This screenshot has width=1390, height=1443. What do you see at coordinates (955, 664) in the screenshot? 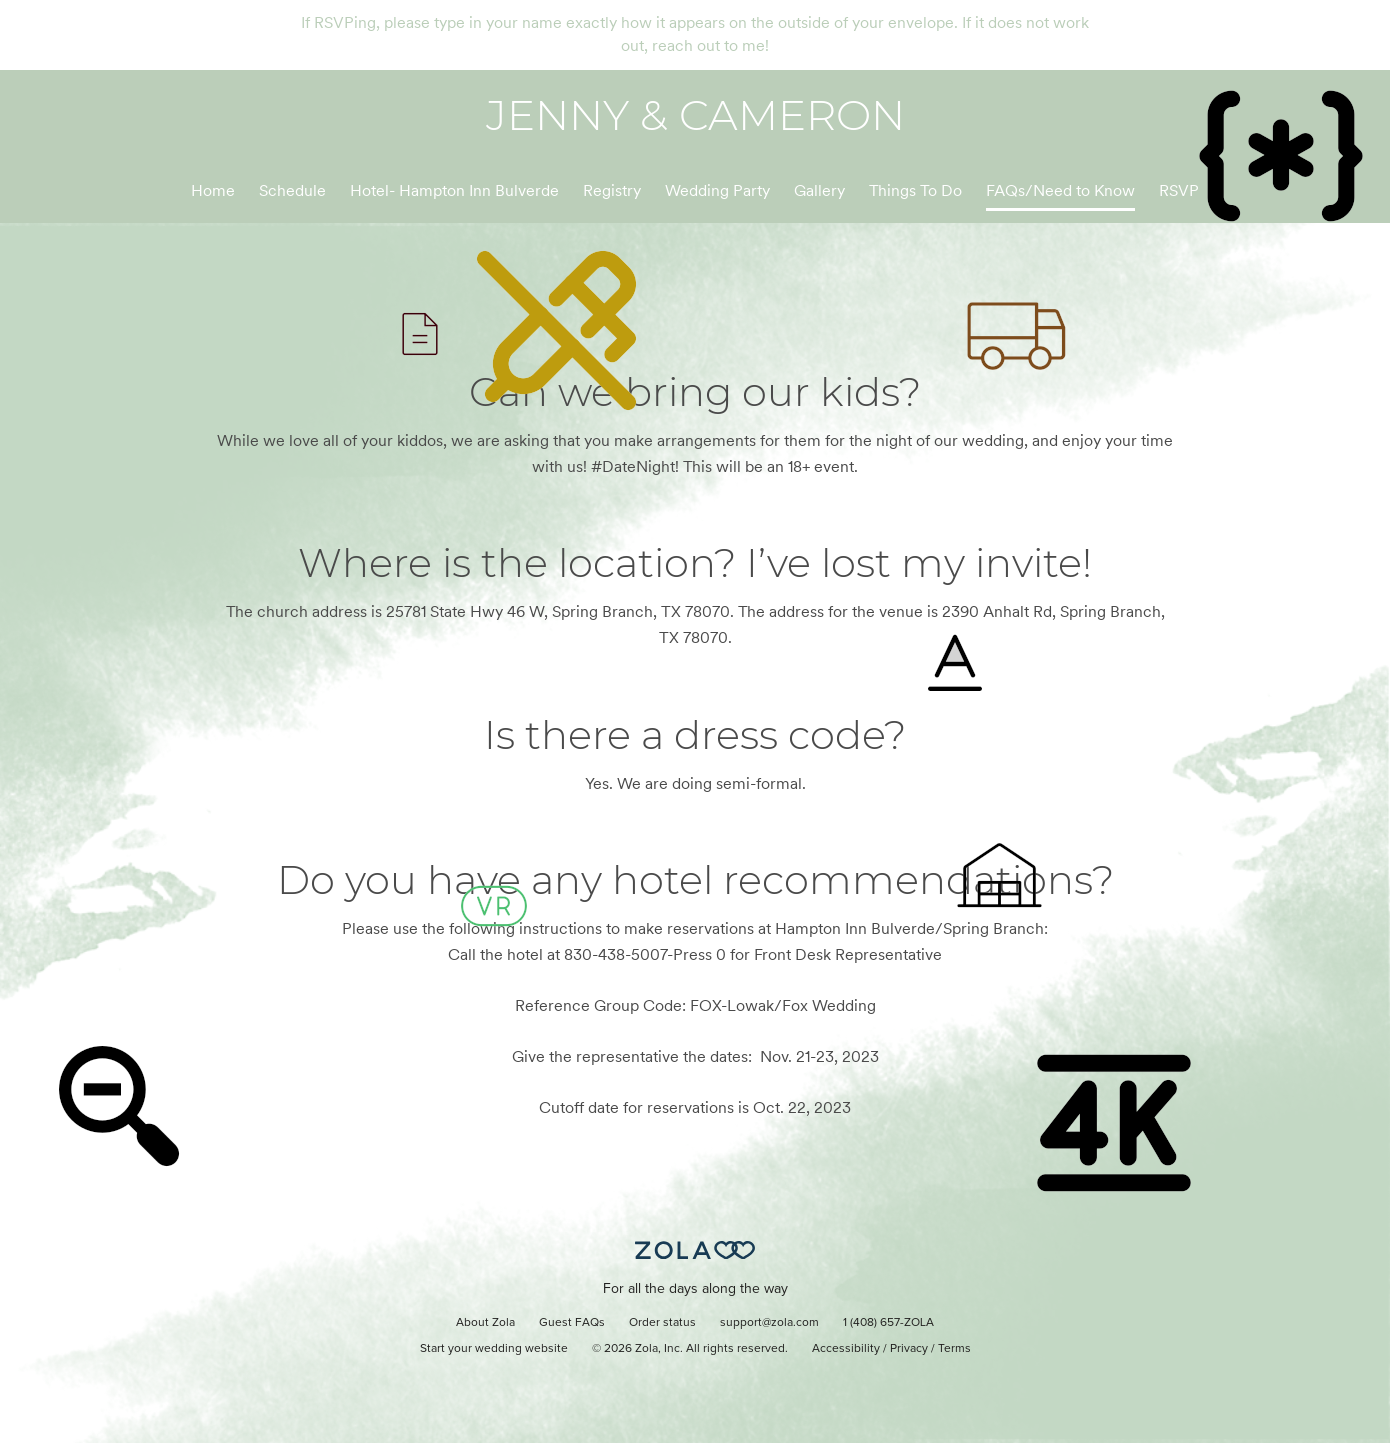
I see `apply underline formatting to text` at bounding box center [955, 664].